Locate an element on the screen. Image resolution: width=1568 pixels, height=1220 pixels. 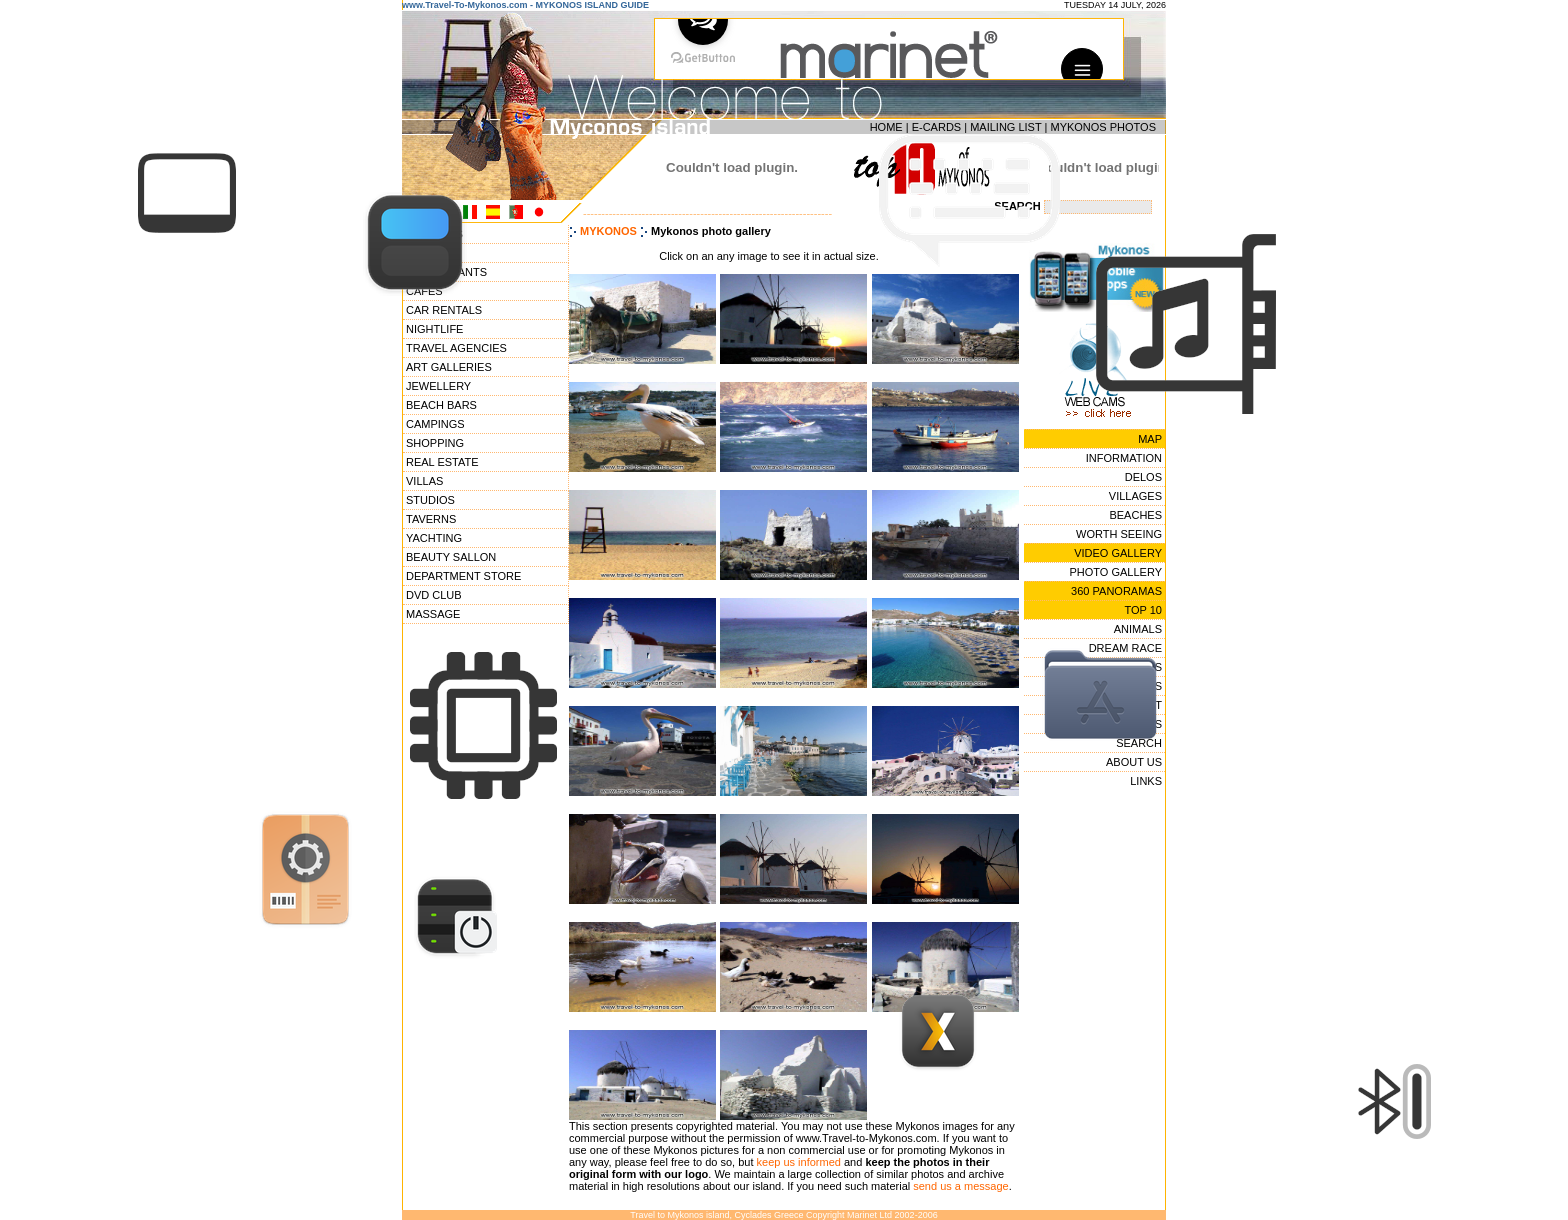
indicates virtual keyboard is active is located at coordinates (969, 200).